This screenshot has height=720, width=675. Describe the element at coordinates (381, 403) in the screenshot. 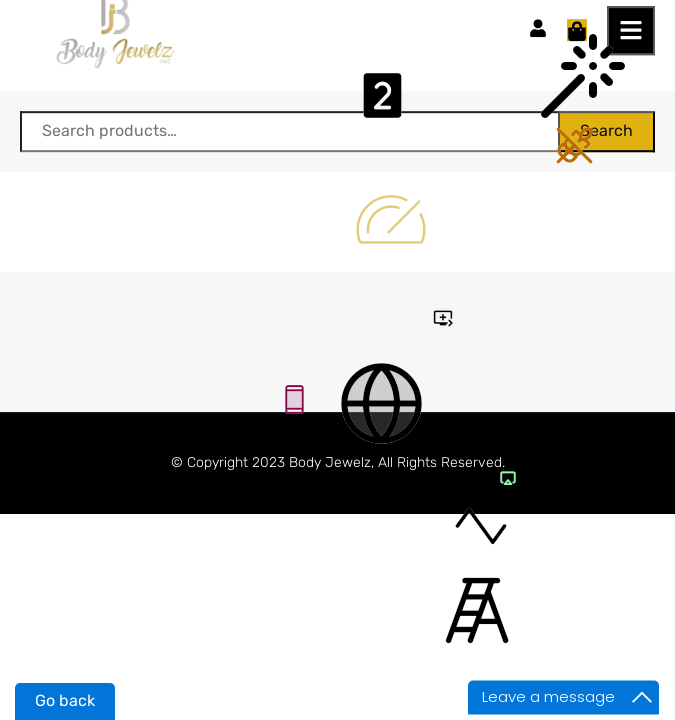

I see `switch to global or worldwide view` at that location.